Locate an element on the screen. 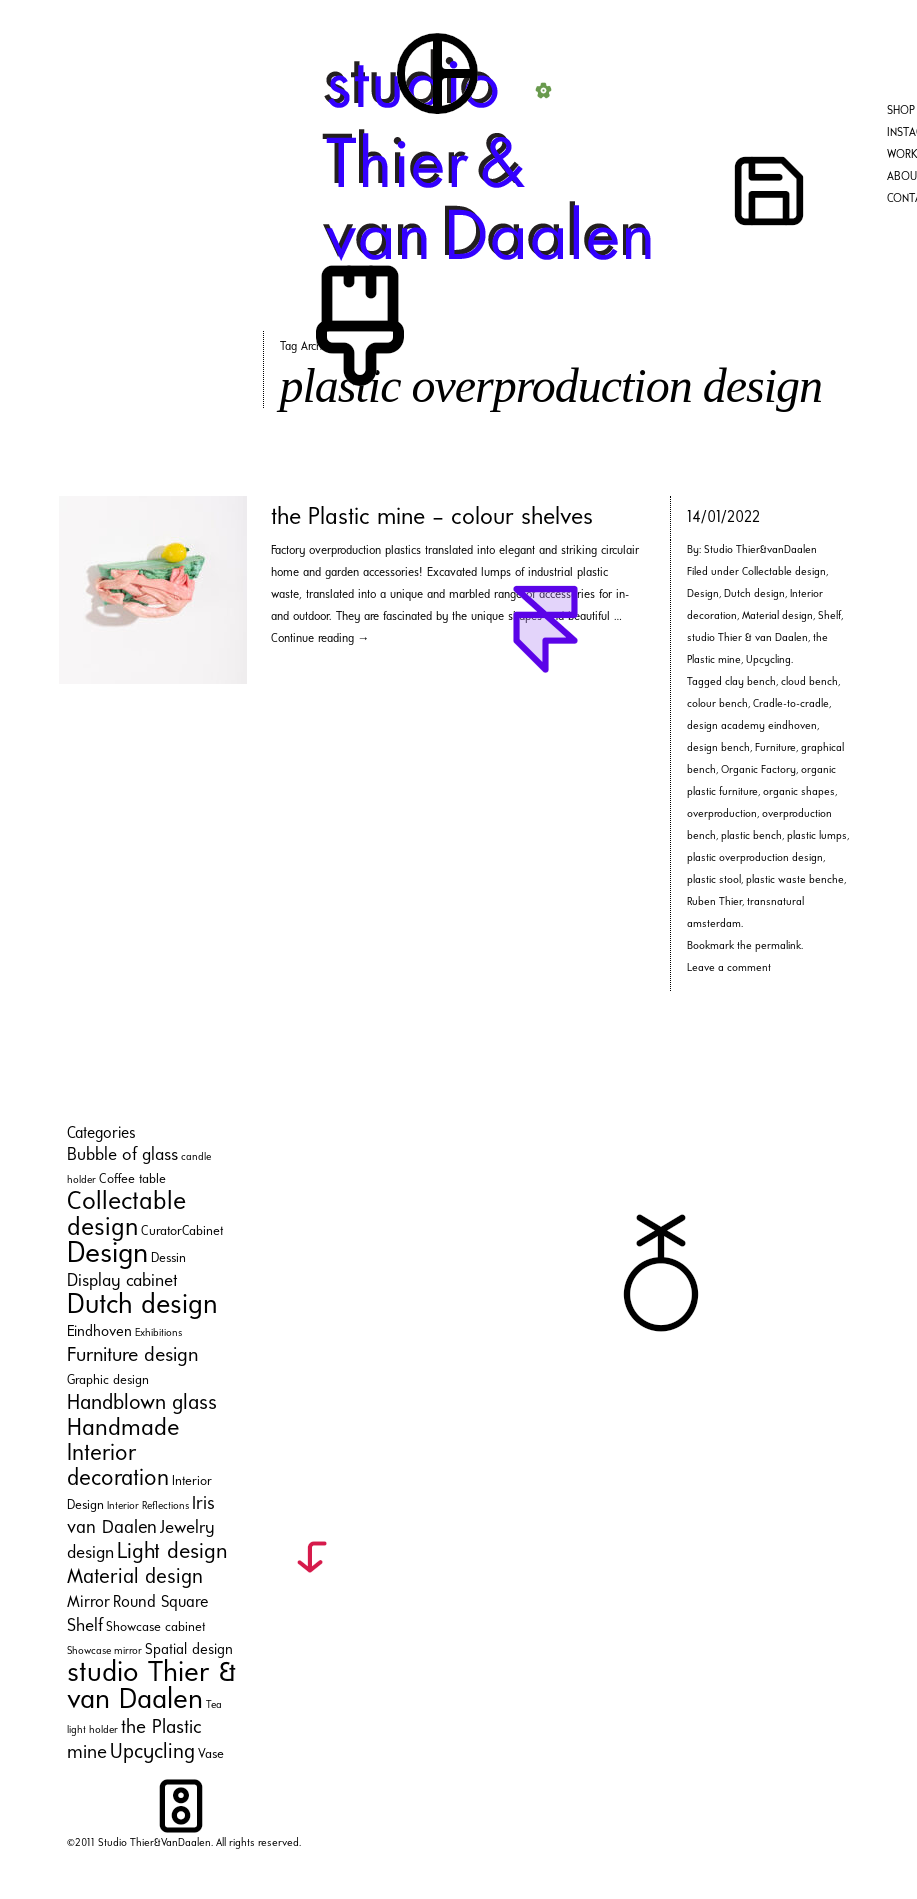 This screenshot has width=917, height=1899. view data breakdown or statistics is located at coordinates (437, 73).